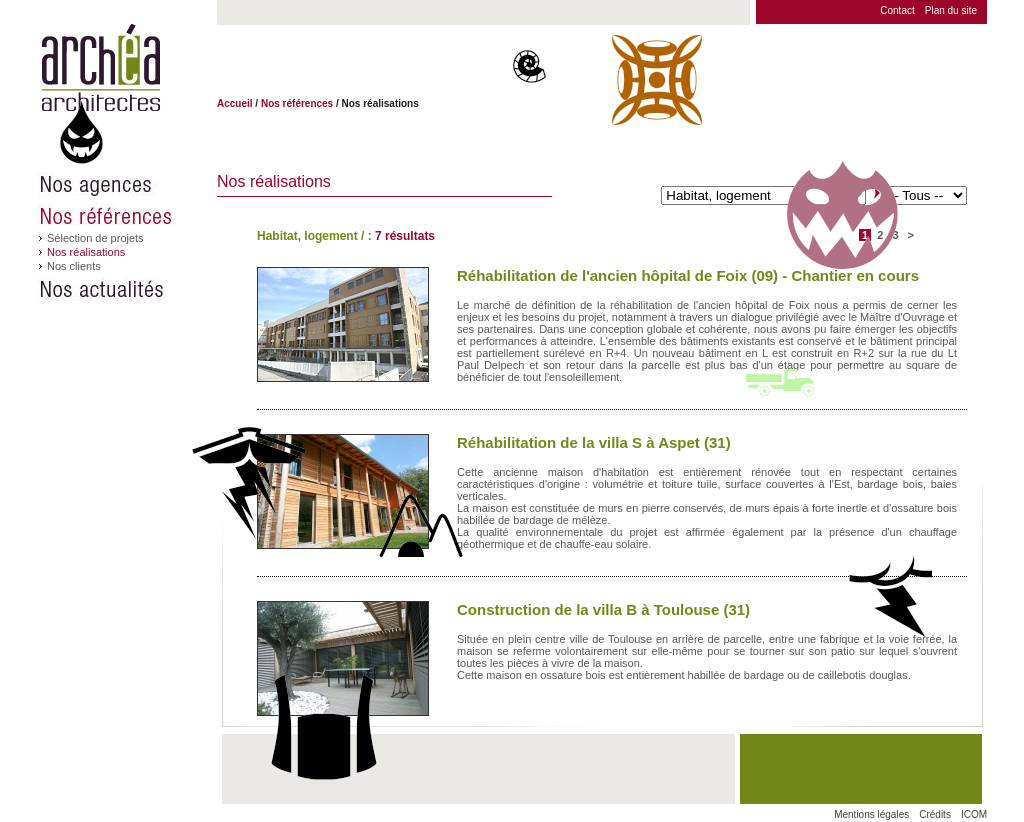  I want to click on decorative geometric pattern or ornamental design element, so click(657, 80).